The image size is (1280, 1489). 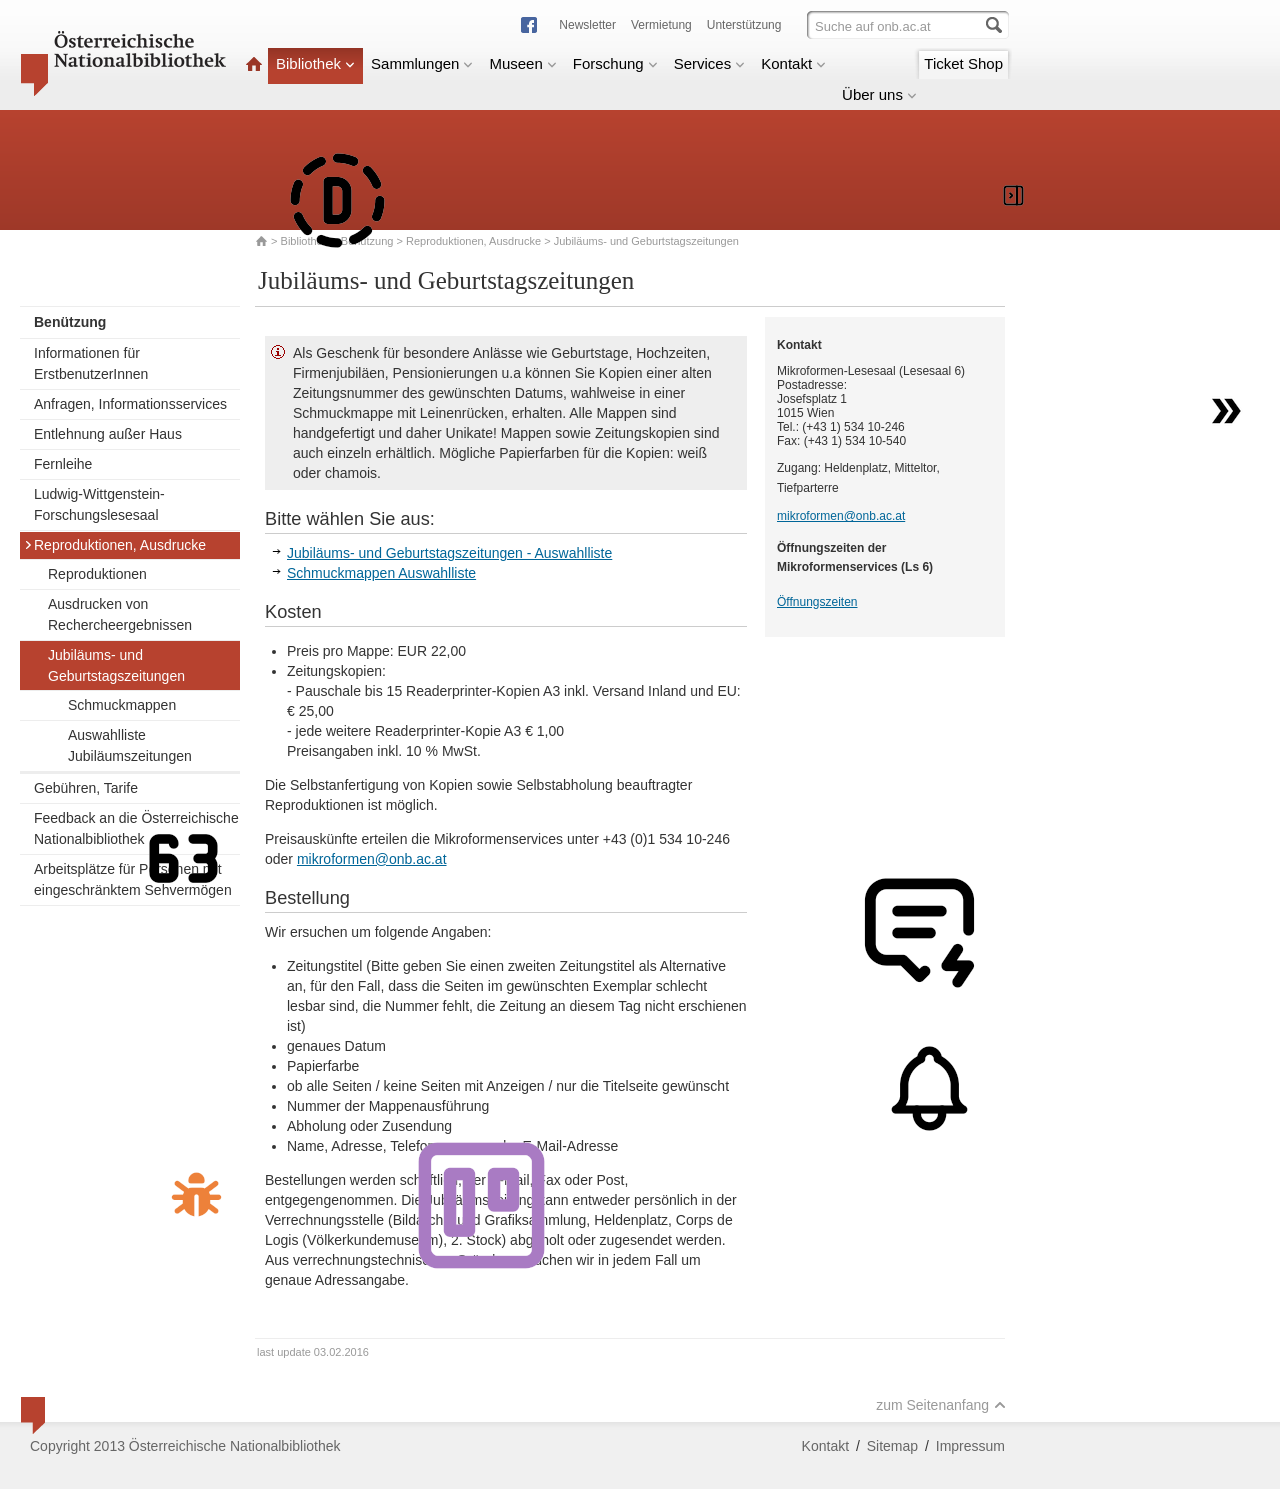 What do you see at coordinates (337, 200) in the screenshot?
I see `indicates draft or pending status` at bounding box center [337, 200].